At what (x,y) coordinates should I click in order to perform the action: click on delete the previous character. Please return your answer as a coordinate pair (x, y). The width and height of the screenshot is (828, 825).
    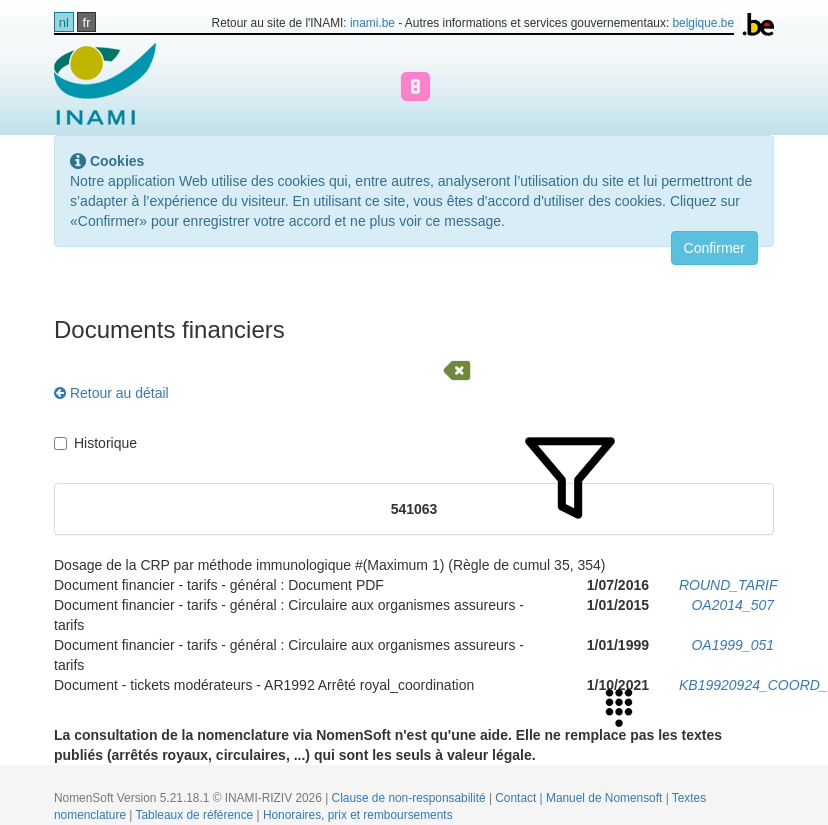
    Looking at the image, I should click on (456, 370).